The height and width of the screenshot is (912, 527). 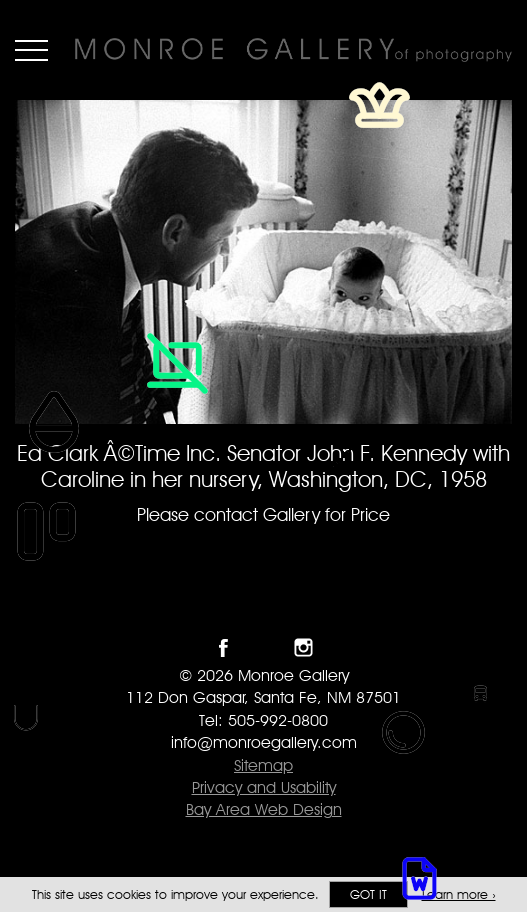 What do you see at coordinates (54, 422) in the screenshot?
I see `indicates partial fill or half capacity` at bounding box center [54, 422].